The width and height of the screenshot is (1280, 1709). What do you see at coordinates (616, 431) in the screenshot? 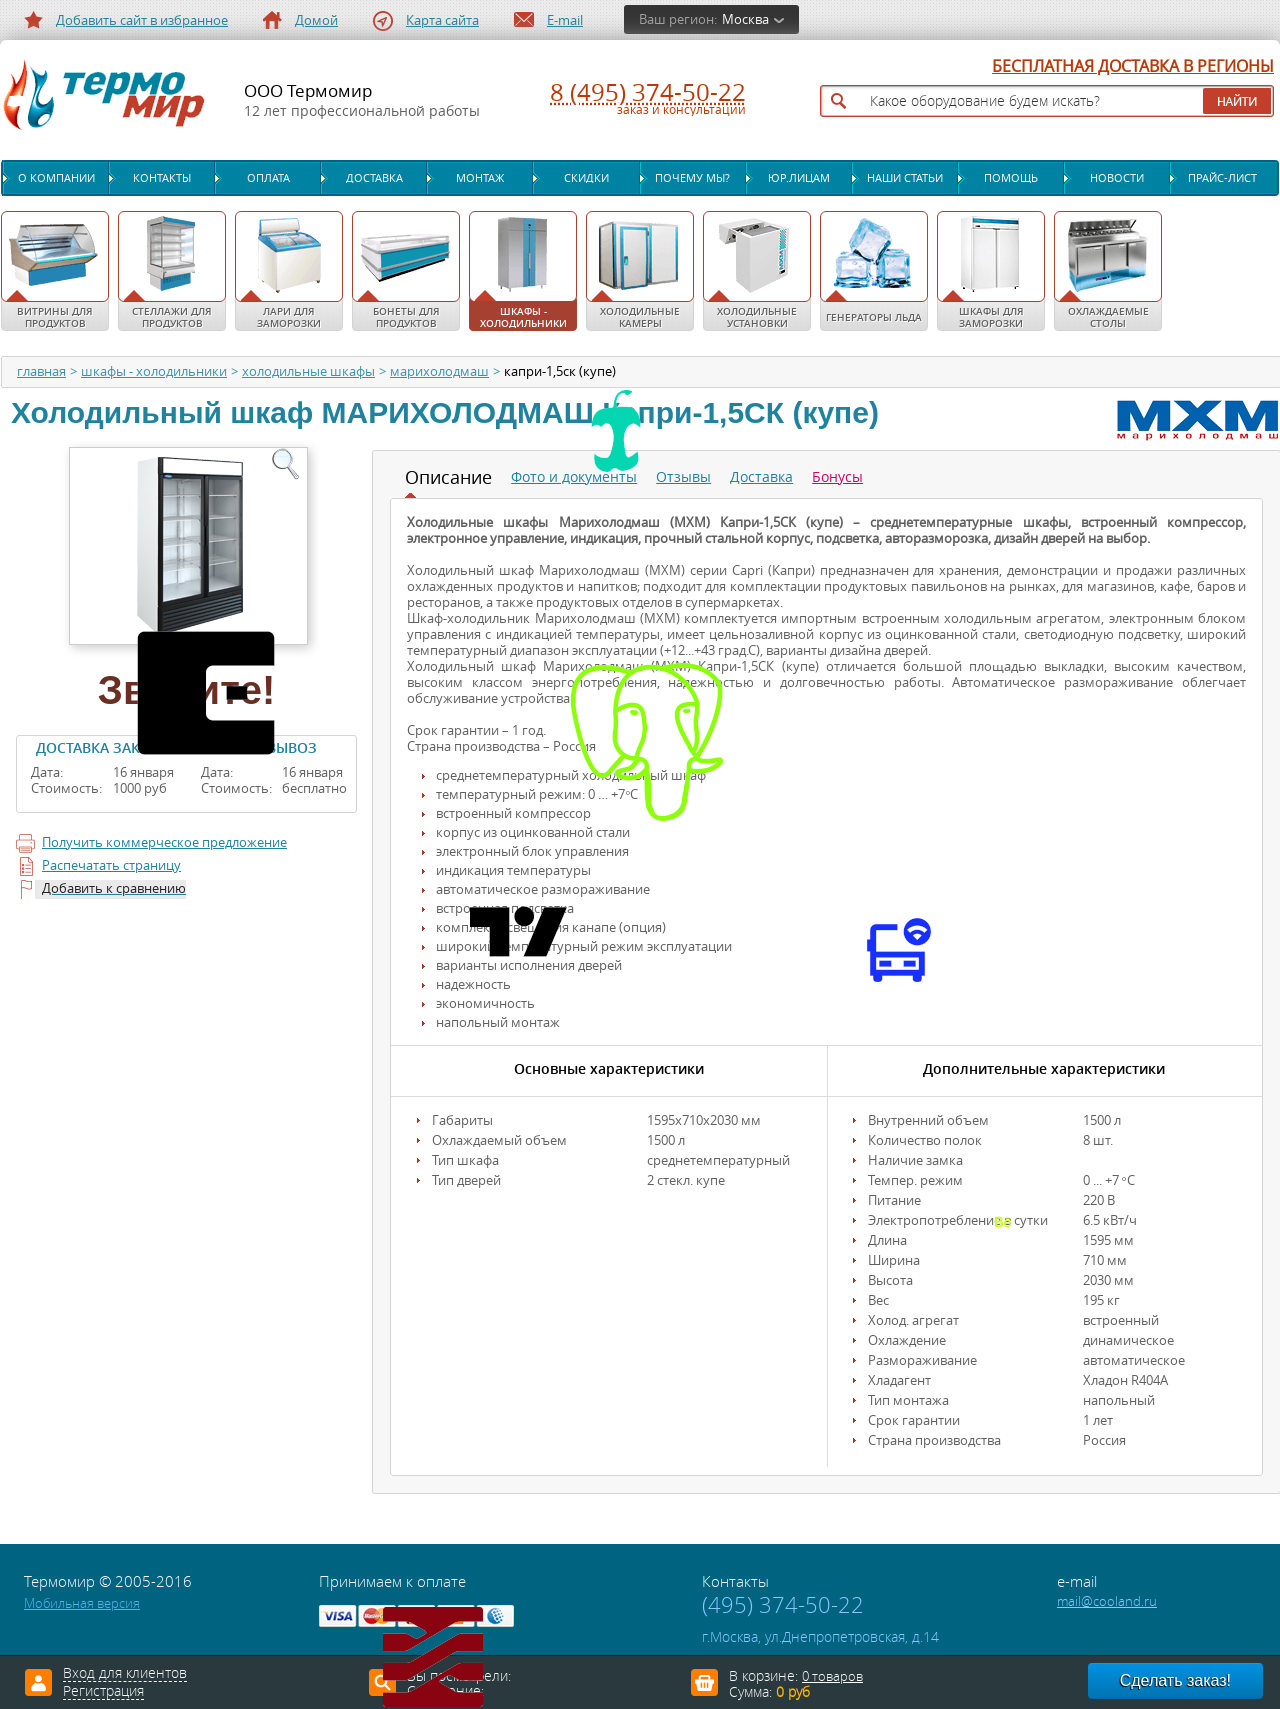
I see `nf-core bioinformatics workflow community logo` at bounding box center [616, 431].